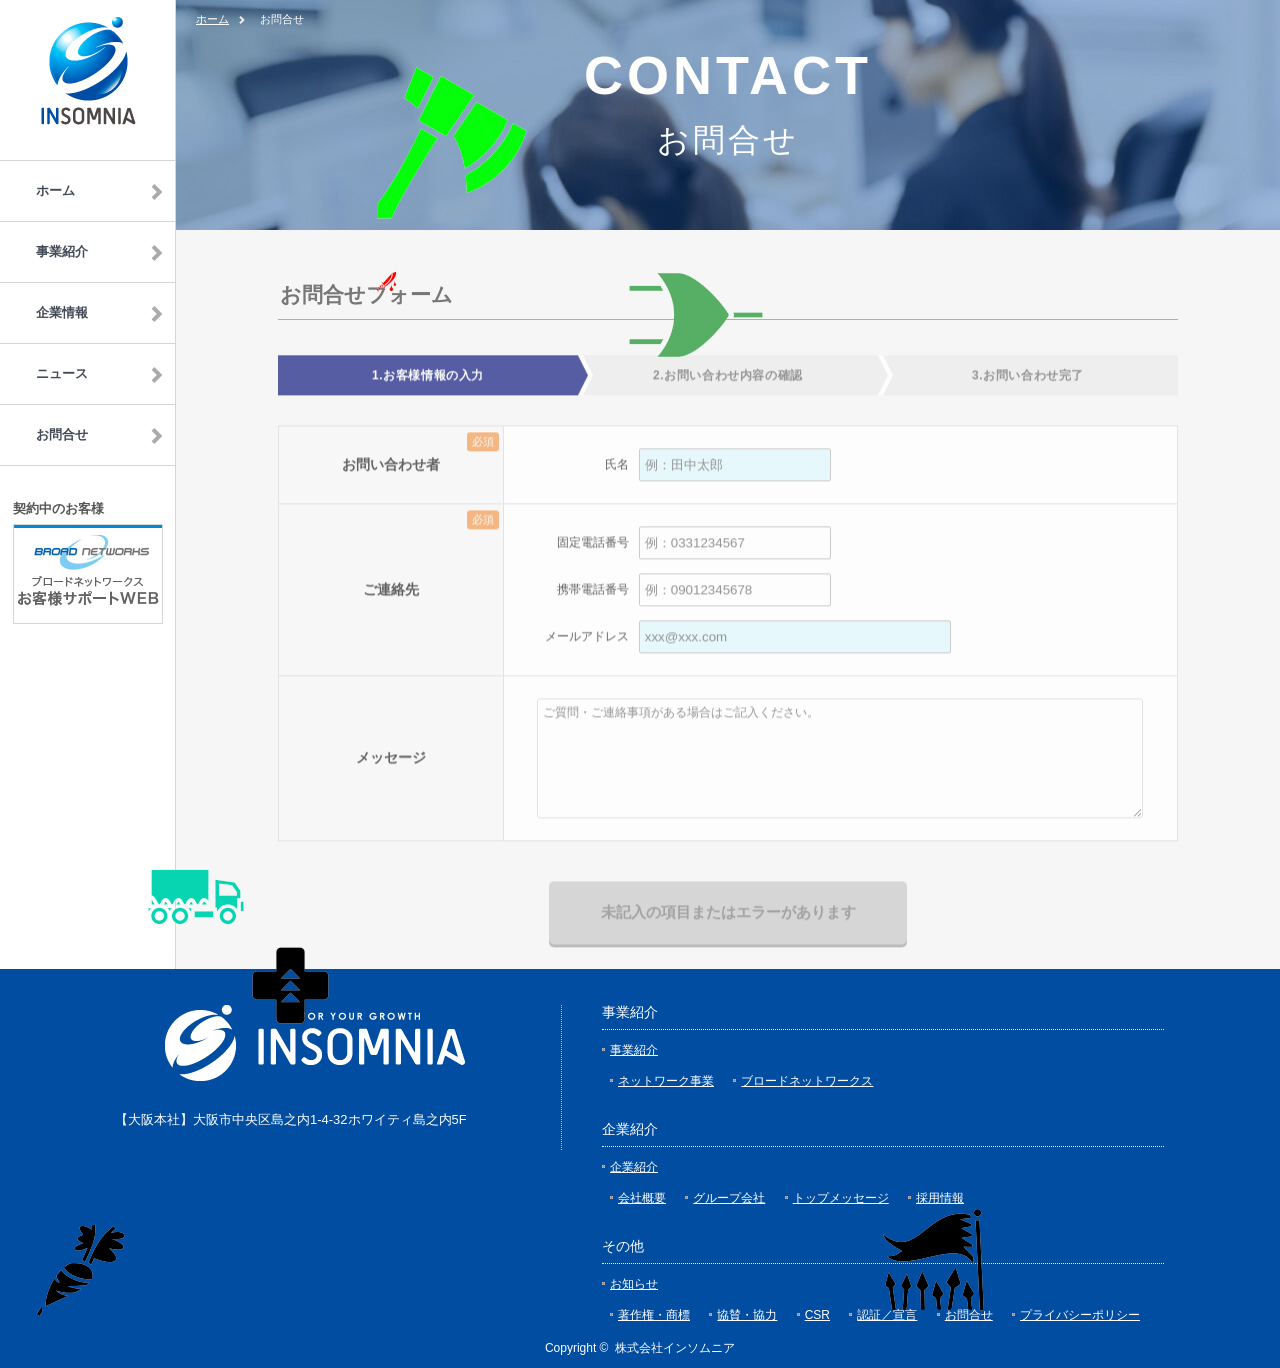 Image resolution: width=1280 pixels, height=1368 pixels. What do you see at coordinates (696, 315) in the screenshot?
I see `represents an OR logic gate in circuit design` at bounding box center [696, 315].